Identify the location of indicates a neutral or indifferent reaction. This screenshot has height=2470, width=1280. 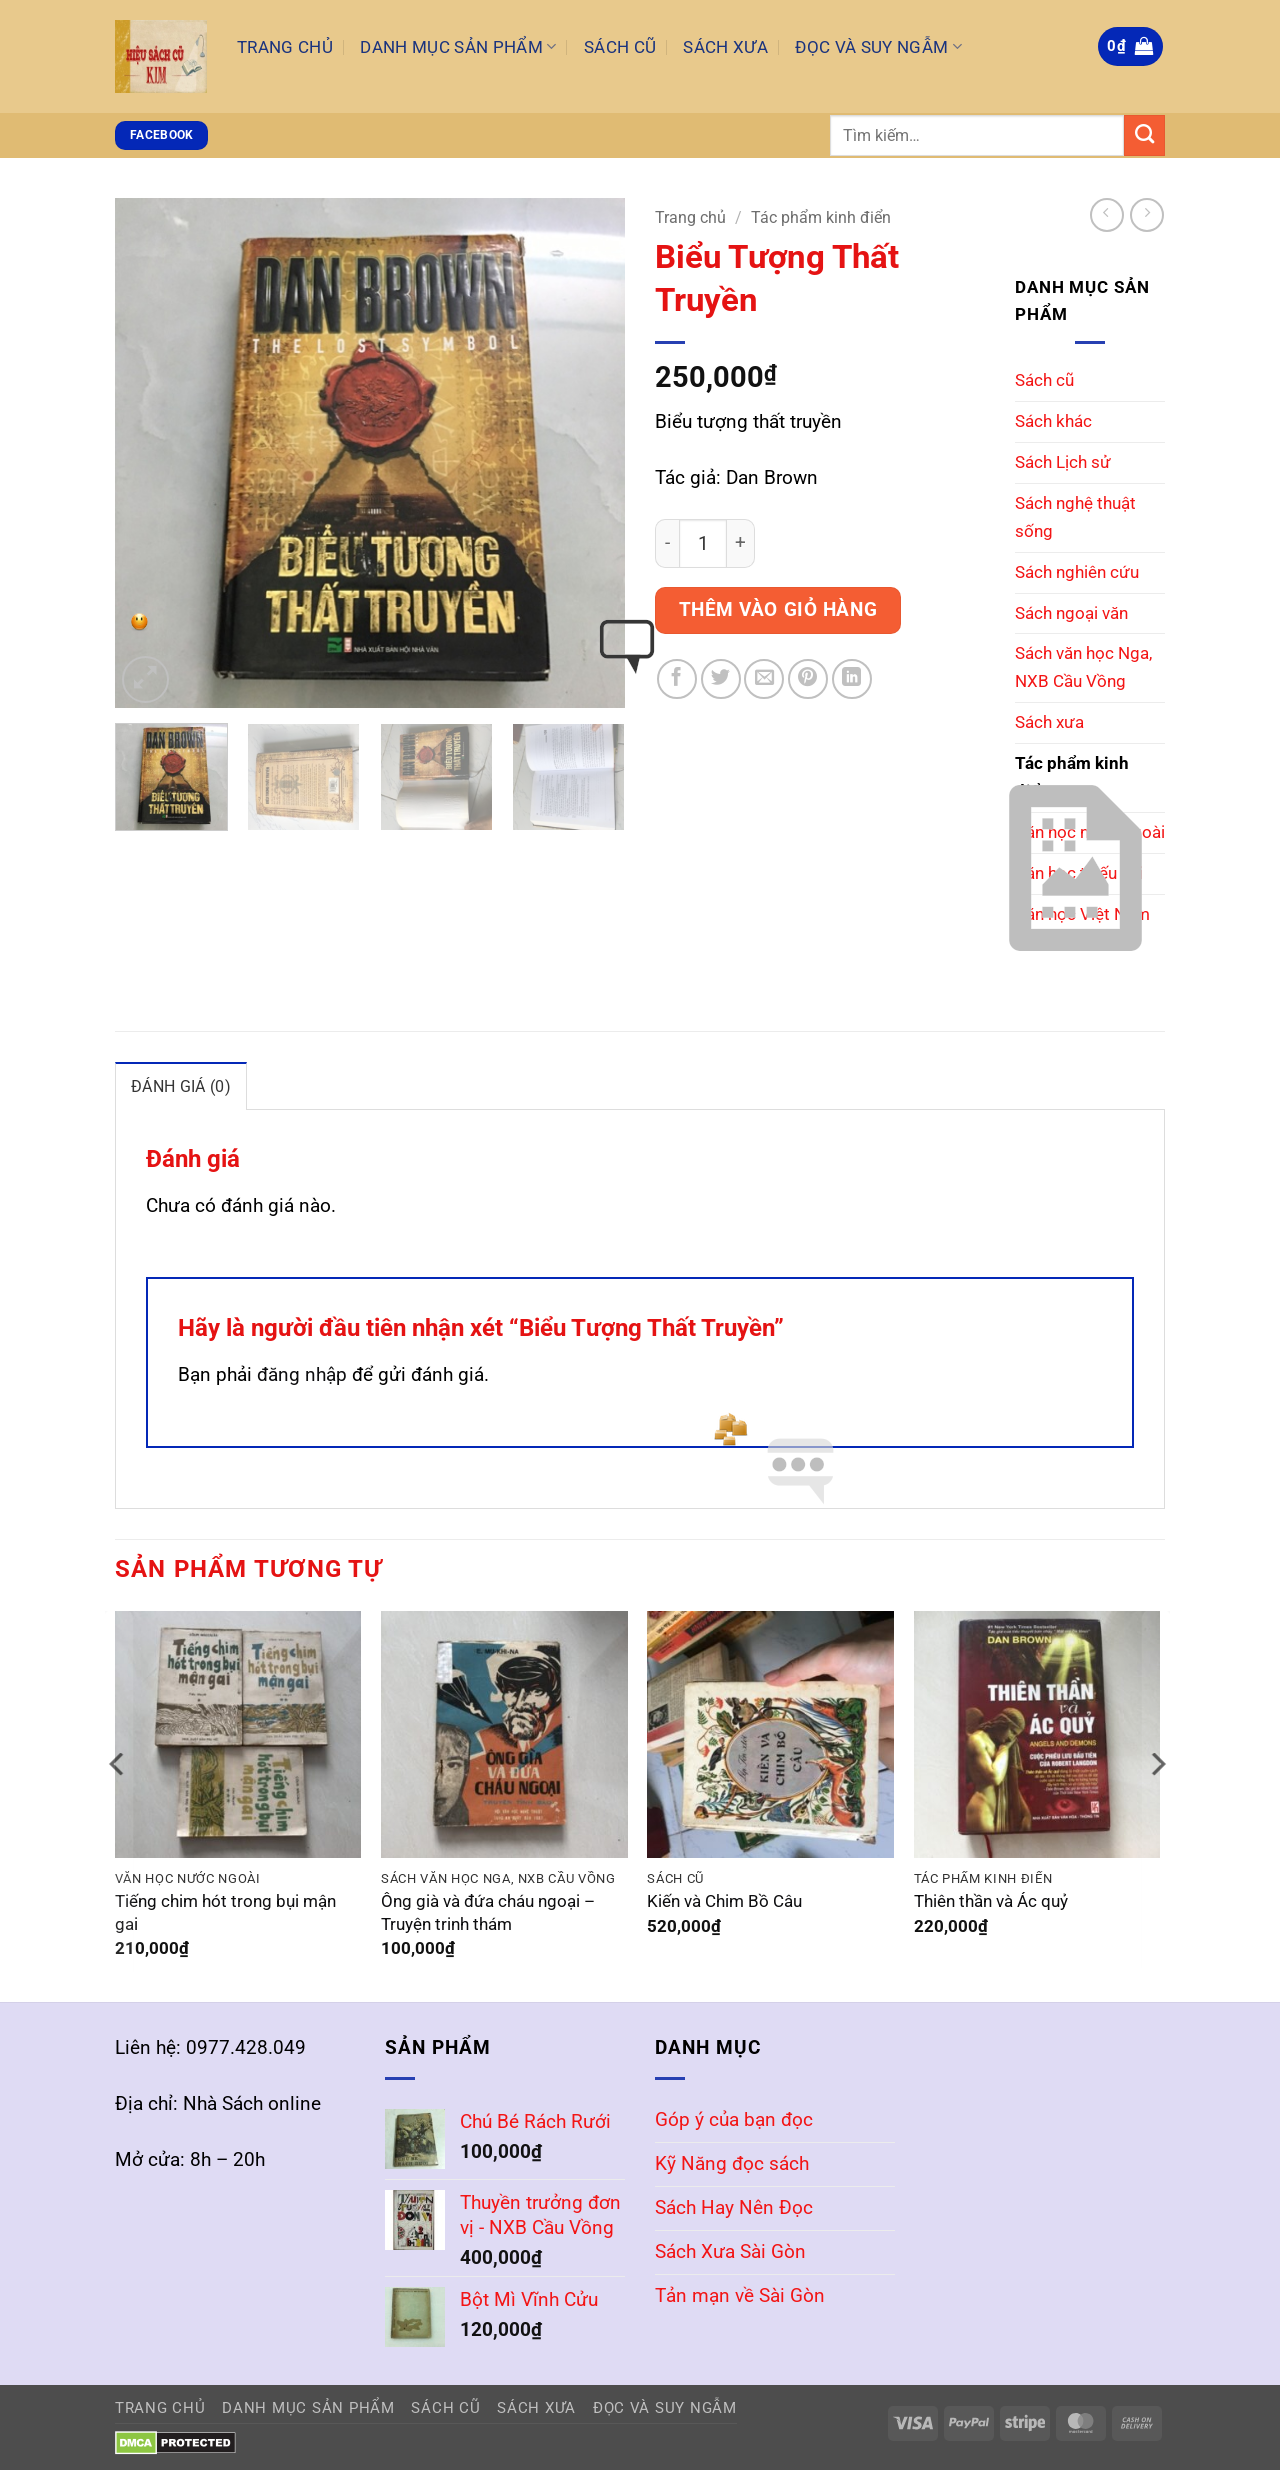
(139, 622).